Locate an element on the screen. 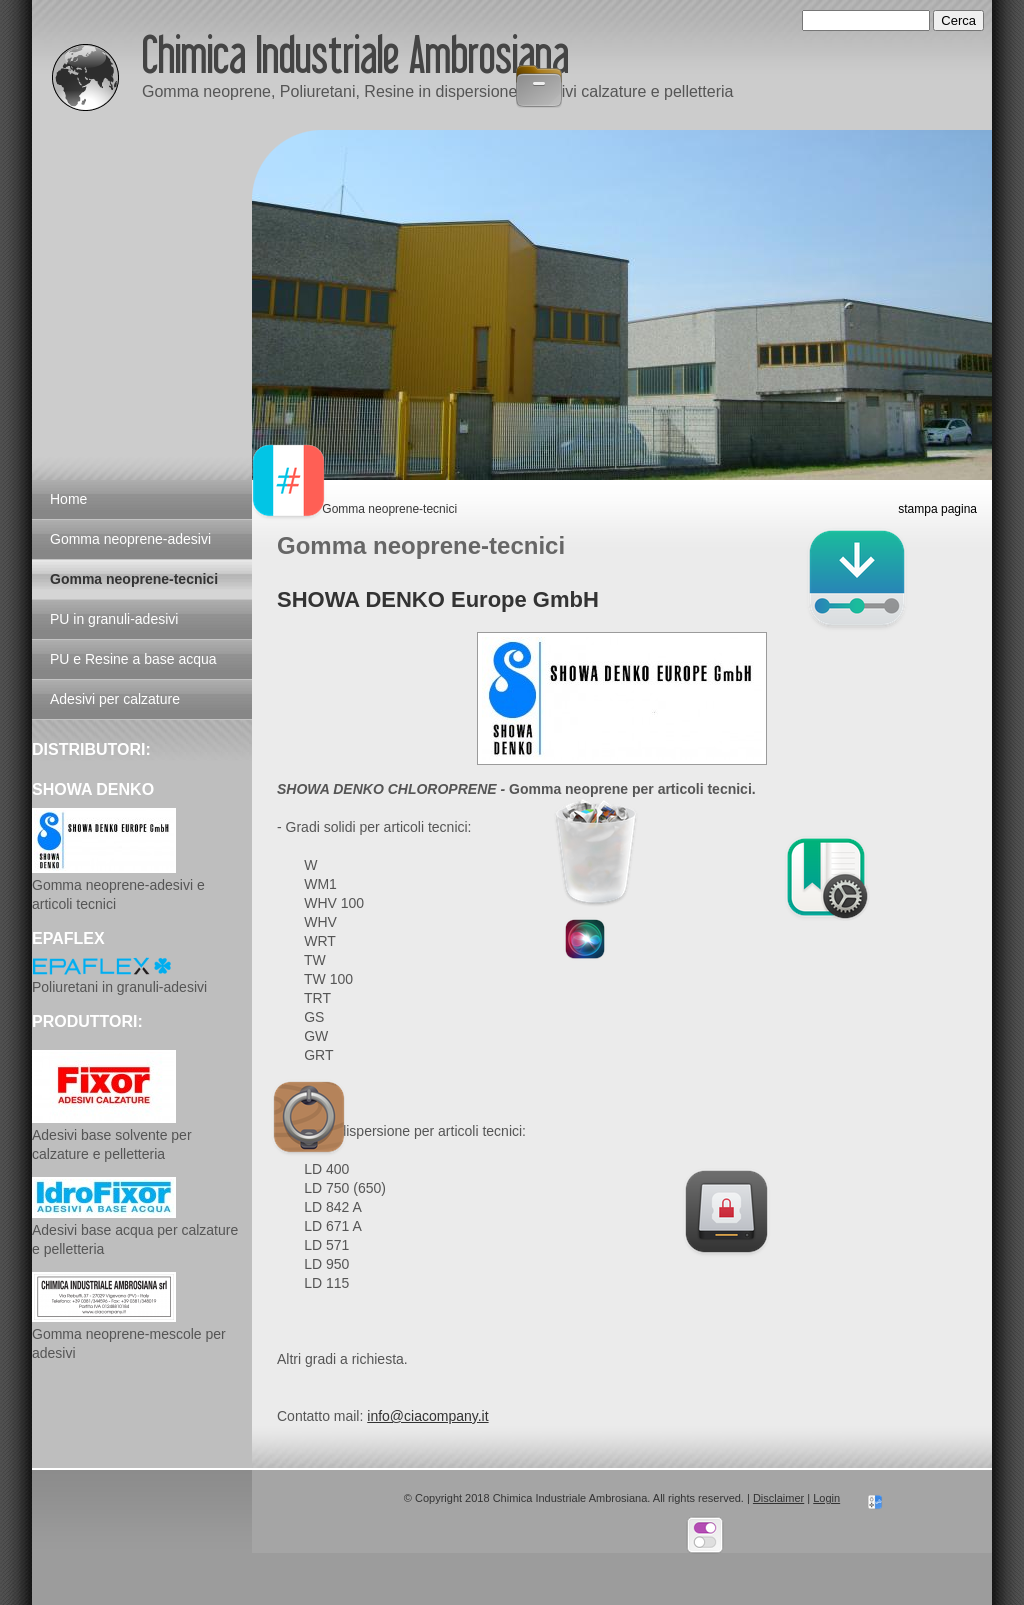 The image size is (1024, 1605). trash bin containing deleted files is located at coordinates (596, 853).